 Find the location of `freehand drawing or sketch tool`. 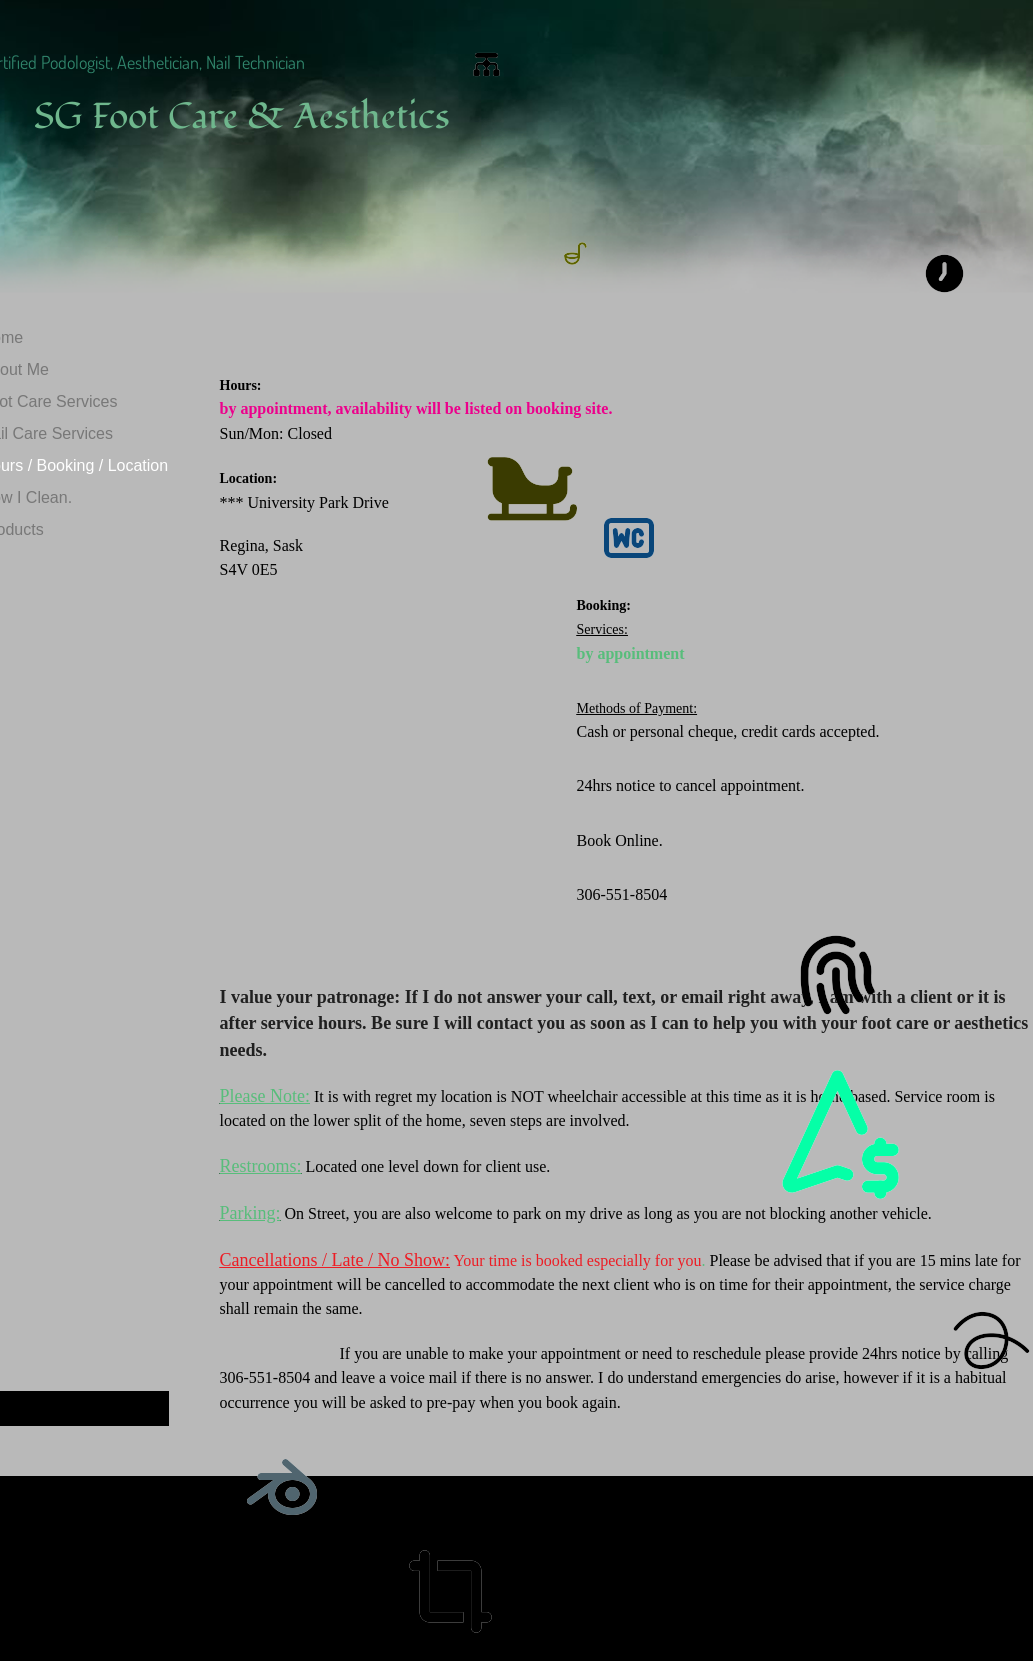

freehand drawing or sketch tool is located at coordinates (987, 1340).